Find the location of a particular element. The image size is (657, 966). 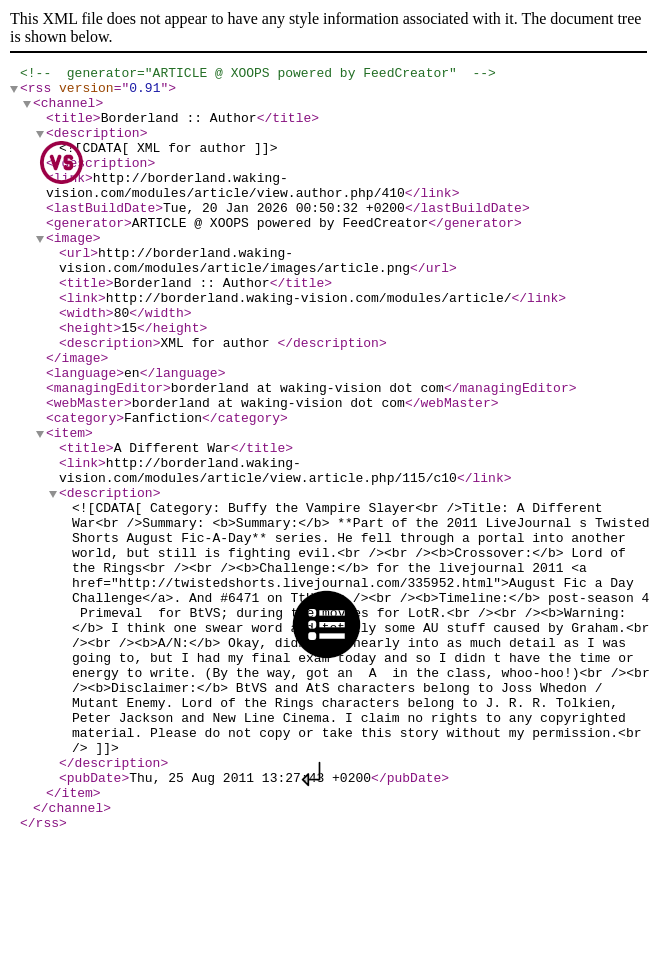

indicates a versus or comparison mode is located at coordinates (61, 162).